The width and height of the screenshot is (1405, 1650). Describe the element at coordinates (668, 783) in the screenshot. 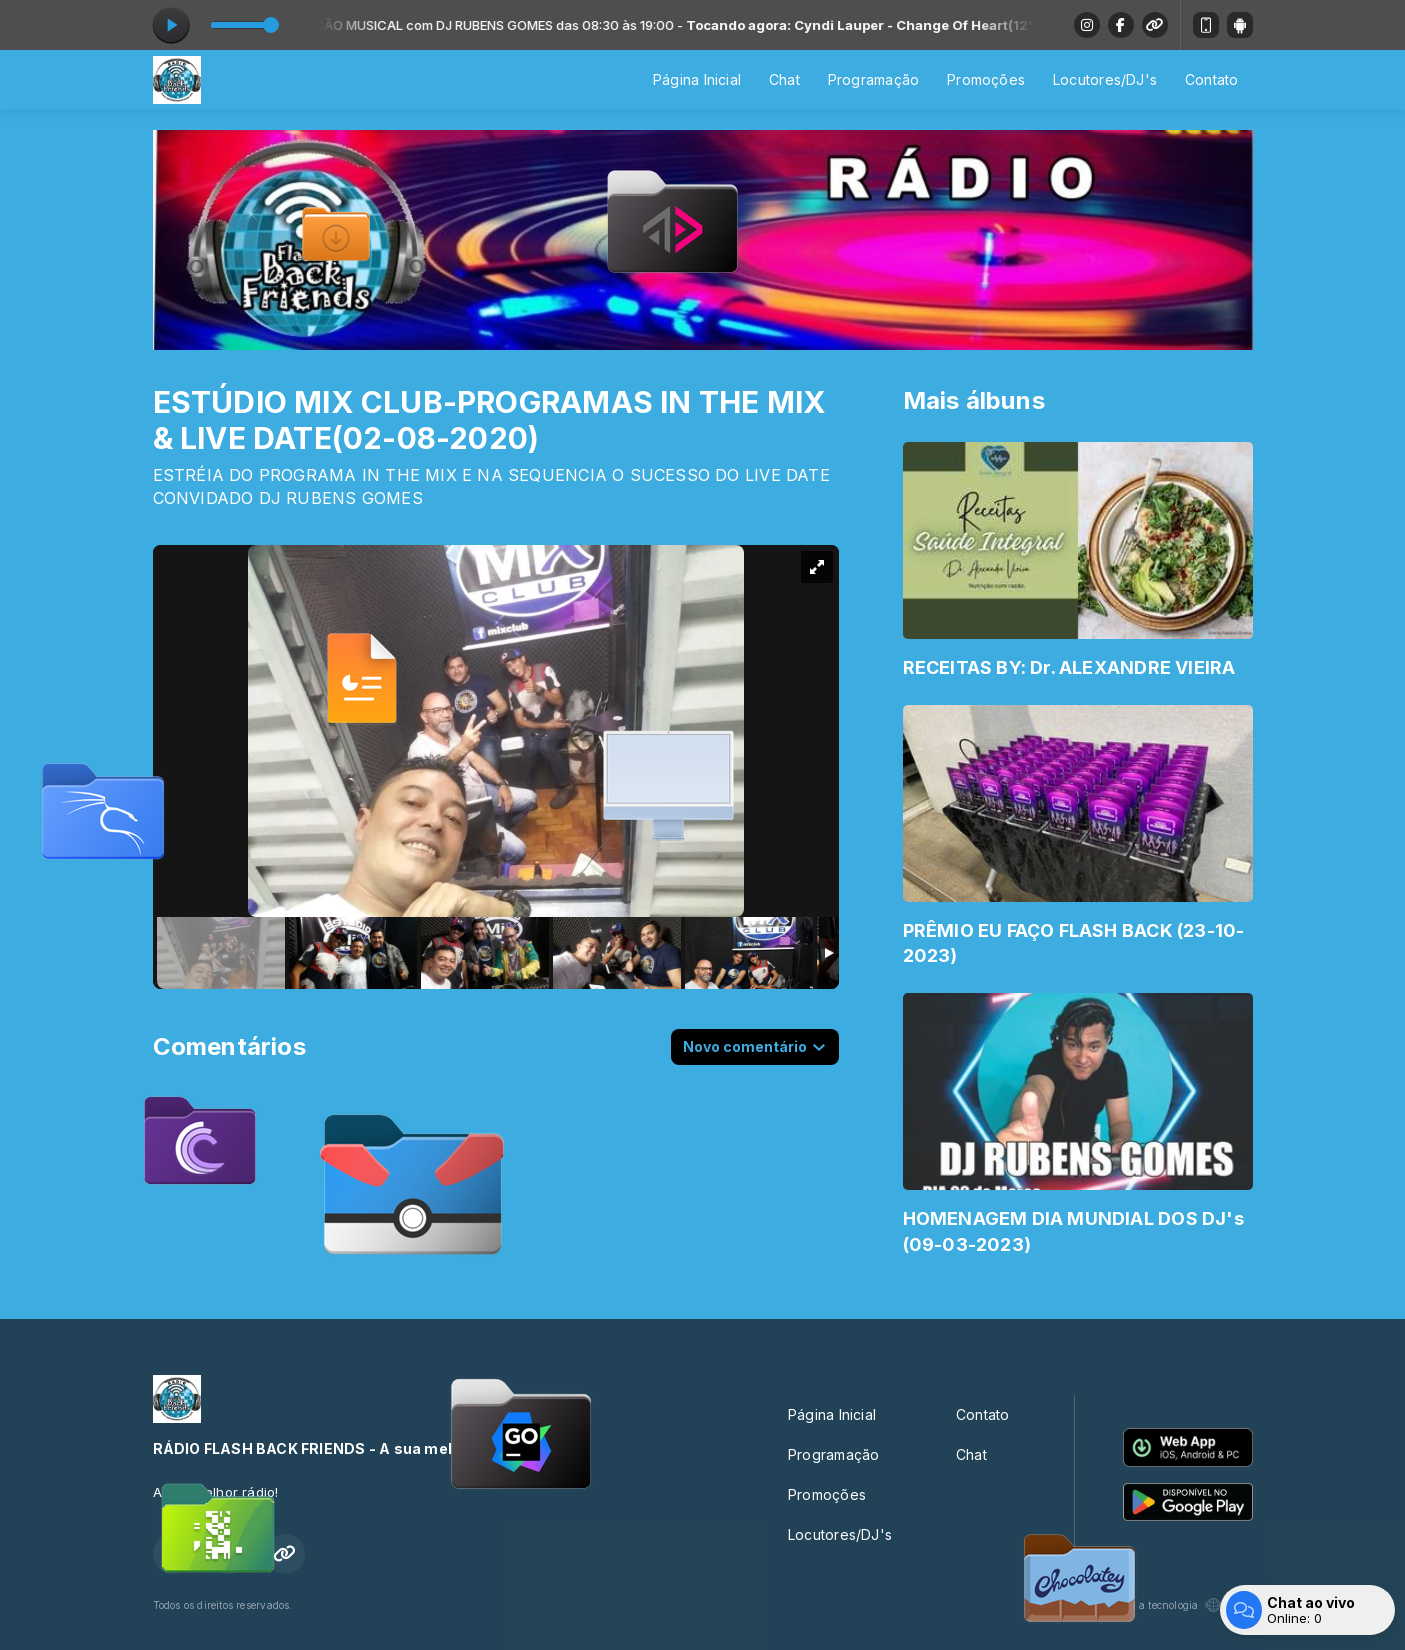

I see `indicates a blue iMac device in your system` at that location.